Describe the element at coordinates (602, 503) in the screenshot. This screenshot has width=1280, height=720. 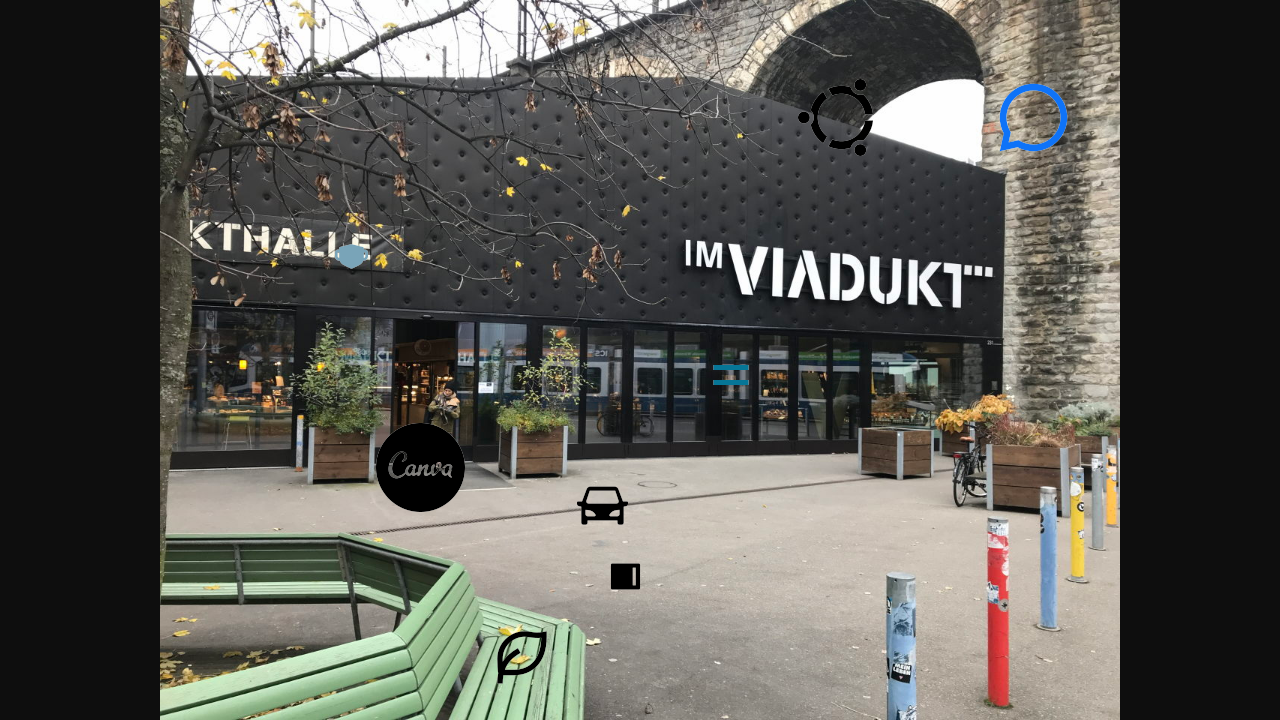
I see `select car or driving mode for navigation` at that location.